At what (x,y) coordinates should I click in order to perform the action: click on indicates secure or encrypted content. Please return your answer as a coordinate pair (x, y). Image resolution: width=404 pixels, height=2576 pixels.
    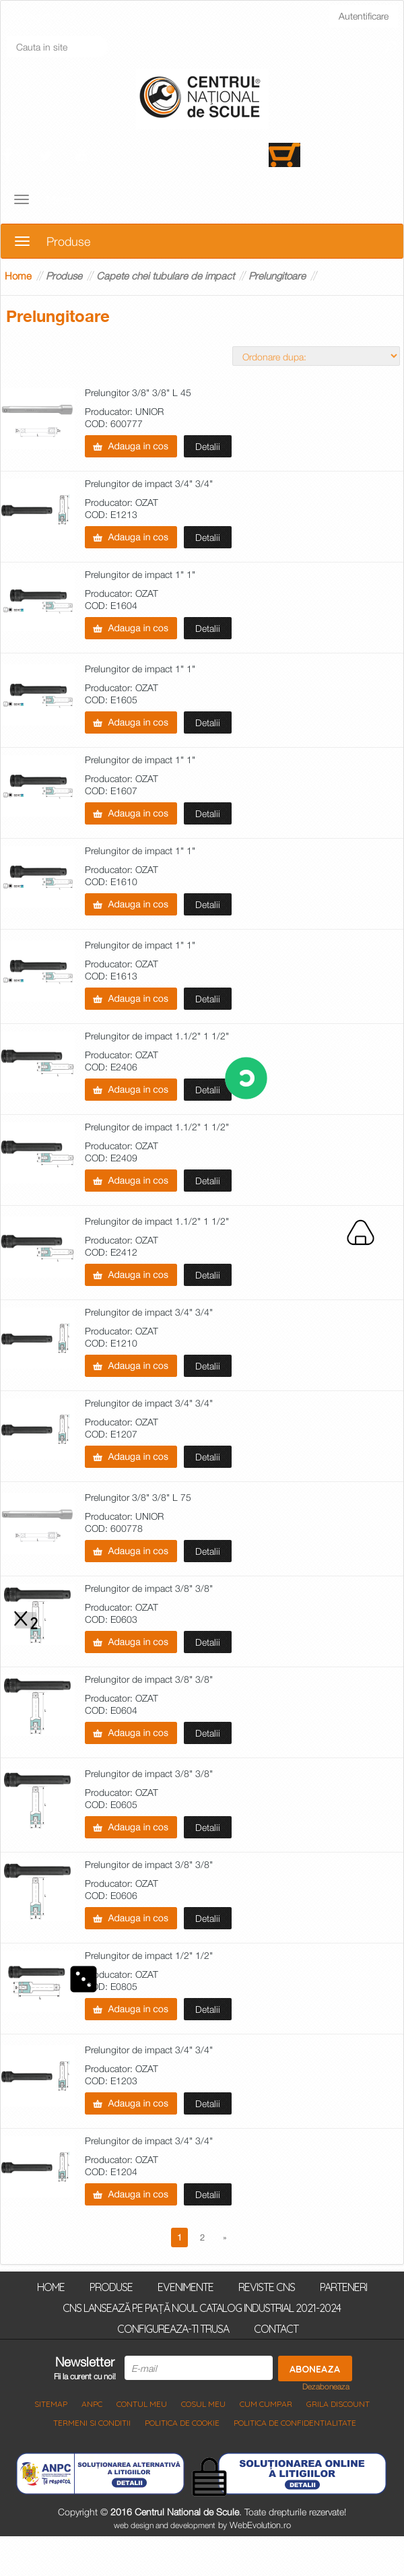
    Looking at the image, I should click on (209, 2479).